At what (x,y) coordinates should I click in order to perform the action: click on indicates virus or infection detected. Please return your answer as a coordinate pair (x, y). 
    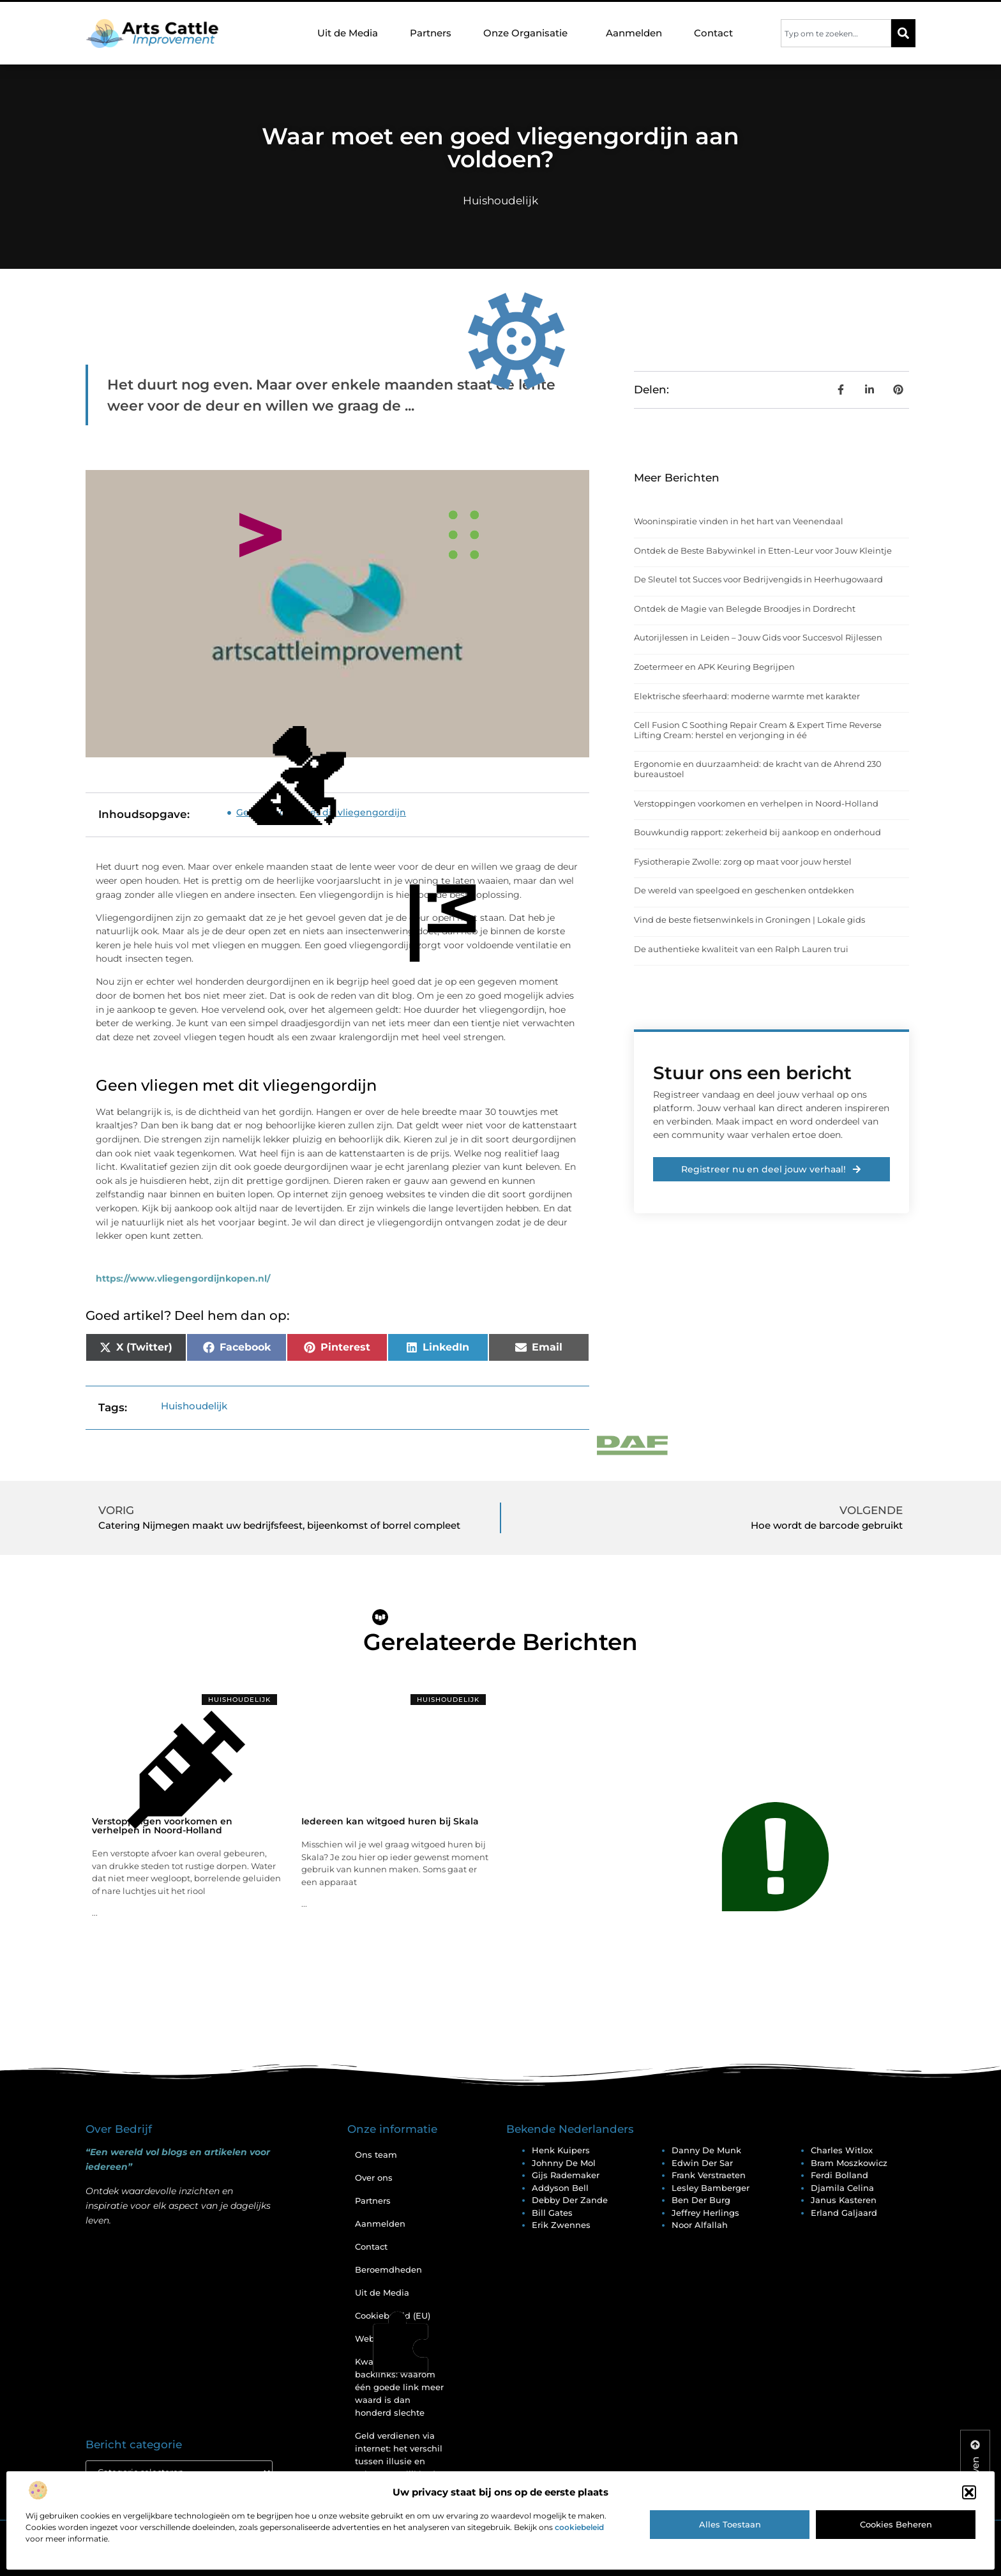
    Looking at the image, I should click on (516, 341).